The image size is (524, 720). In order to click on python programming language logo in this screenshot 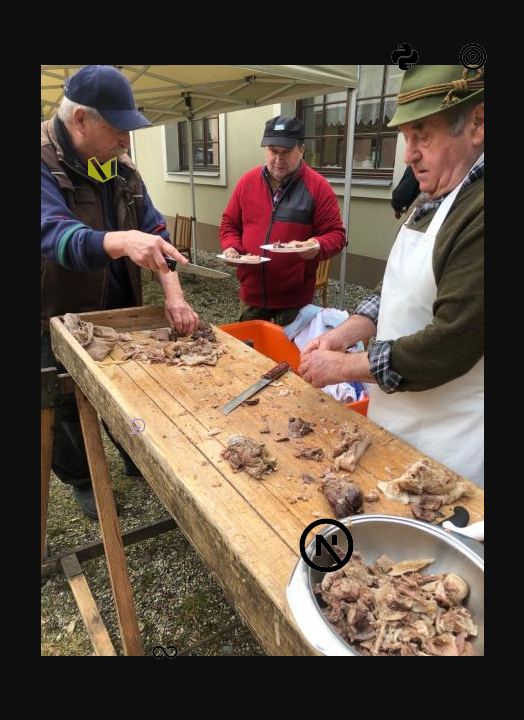, I will do `click(405, 57)`.